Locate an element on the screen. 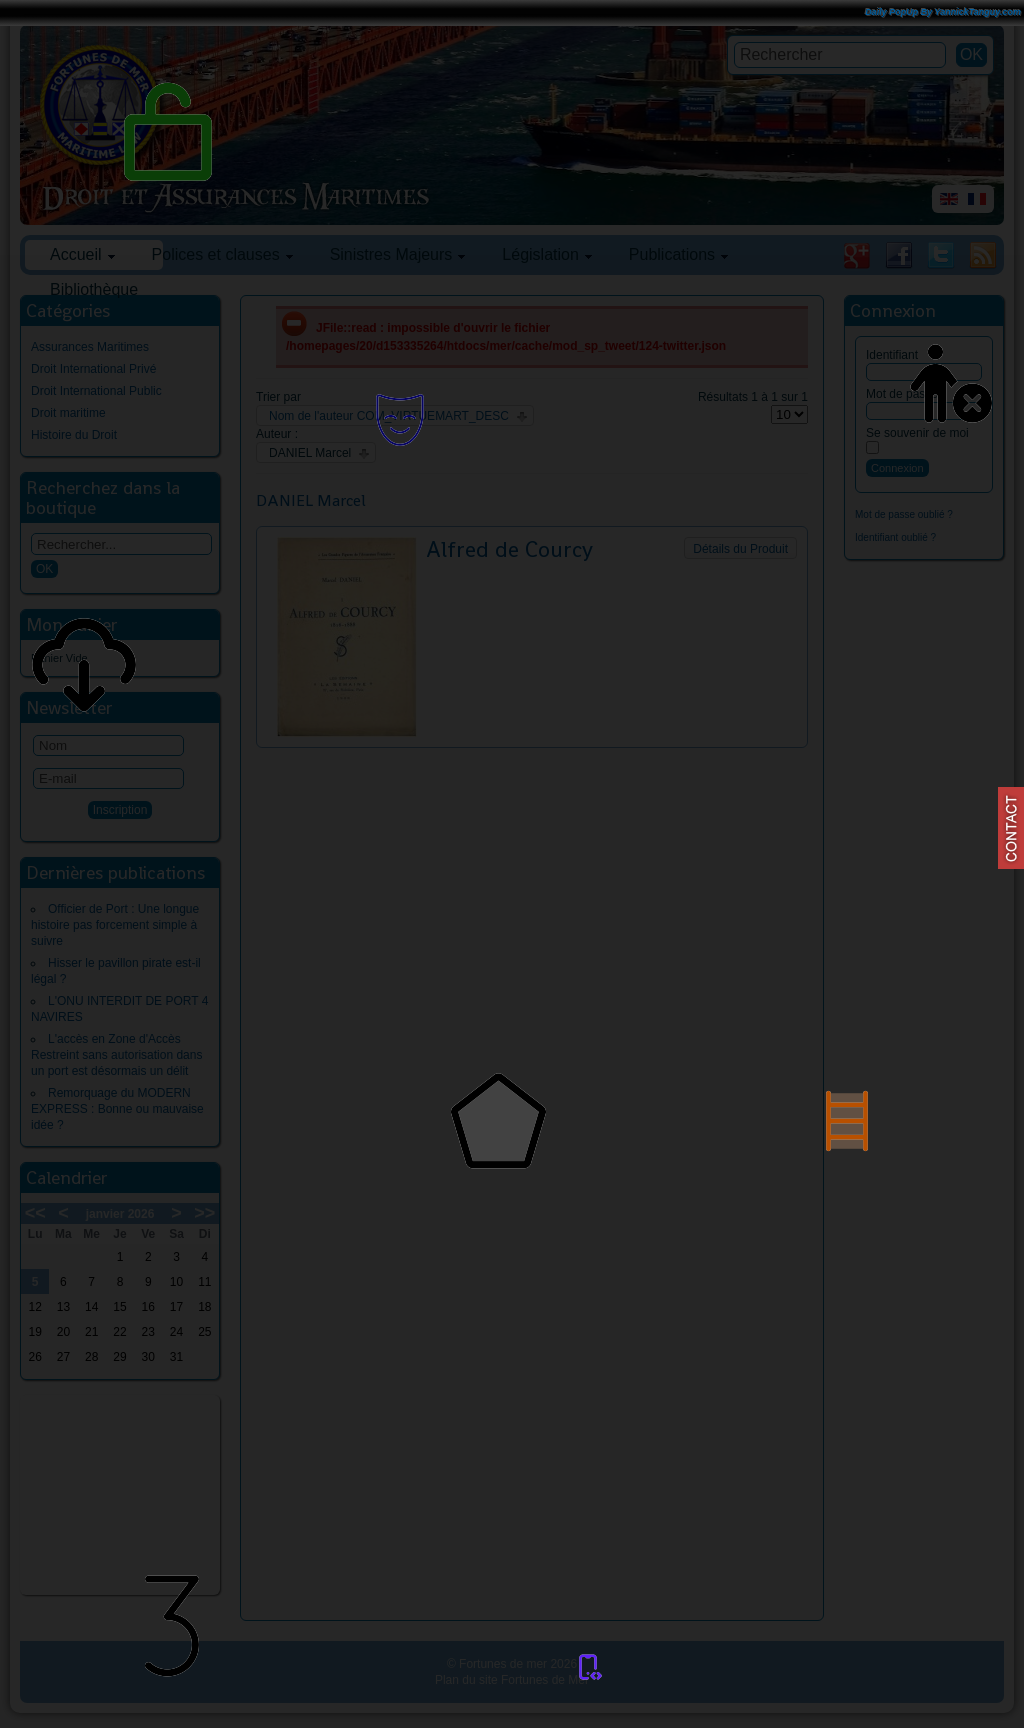  toggle theater or entertainment mode is located at coordinates (400, 418).